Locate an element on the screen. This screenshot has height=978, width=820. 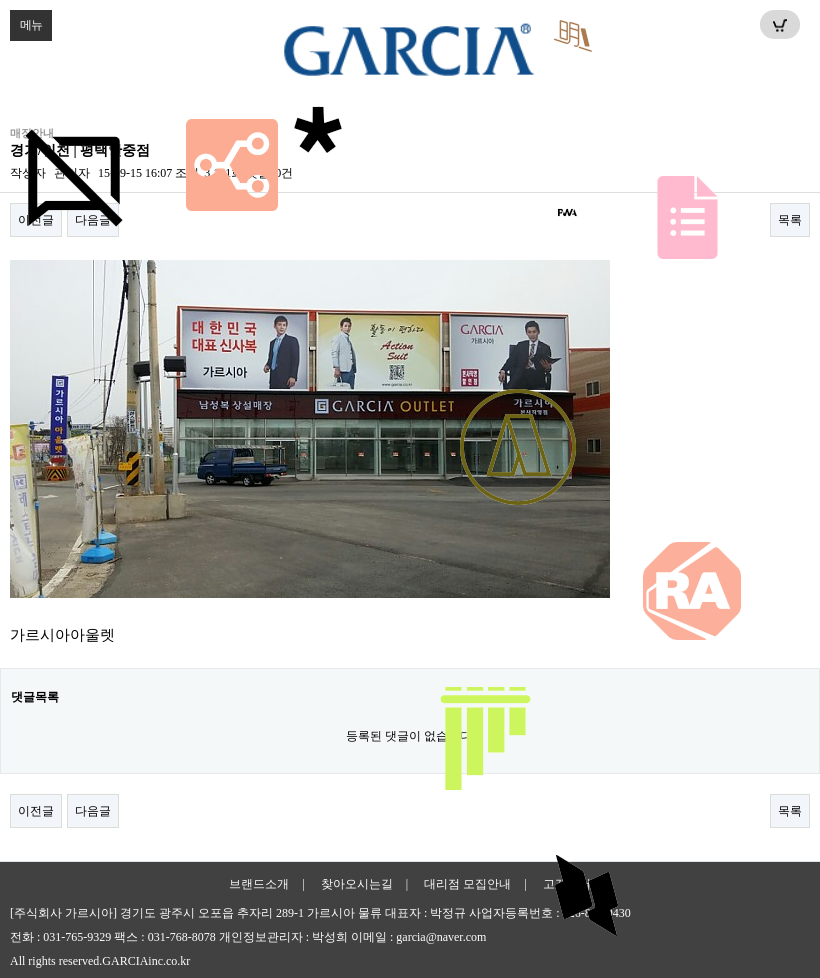
open akiflow productivity app is located at coordinates (518, 447).